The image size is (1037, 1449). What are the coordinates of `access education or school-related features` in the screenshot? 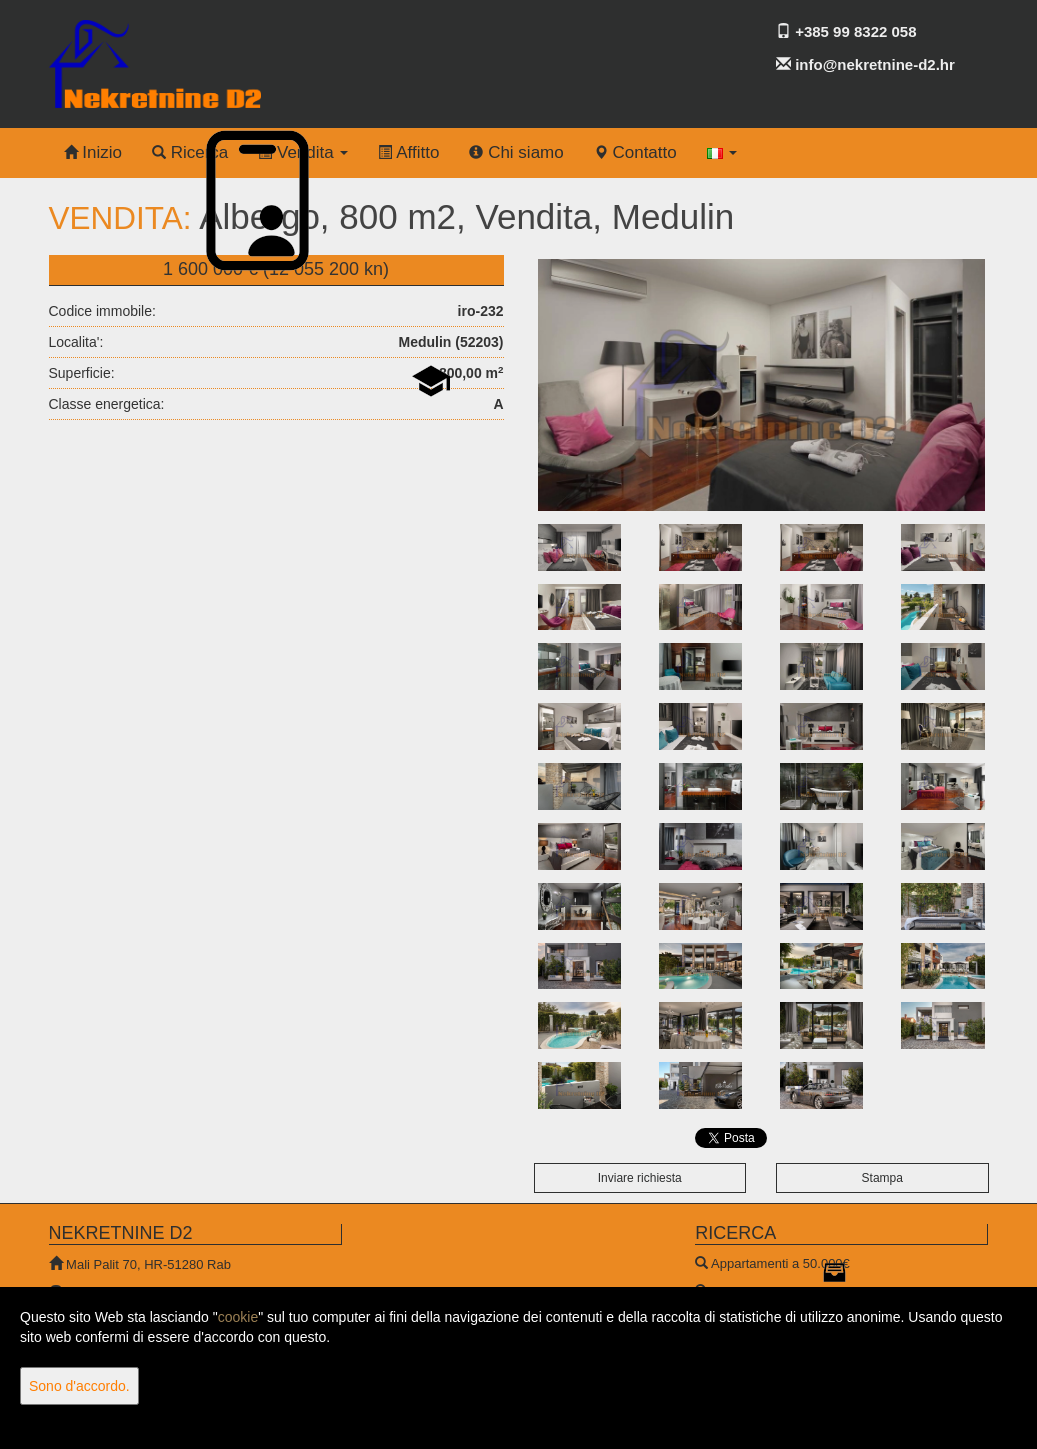 It's located at (431, 381).